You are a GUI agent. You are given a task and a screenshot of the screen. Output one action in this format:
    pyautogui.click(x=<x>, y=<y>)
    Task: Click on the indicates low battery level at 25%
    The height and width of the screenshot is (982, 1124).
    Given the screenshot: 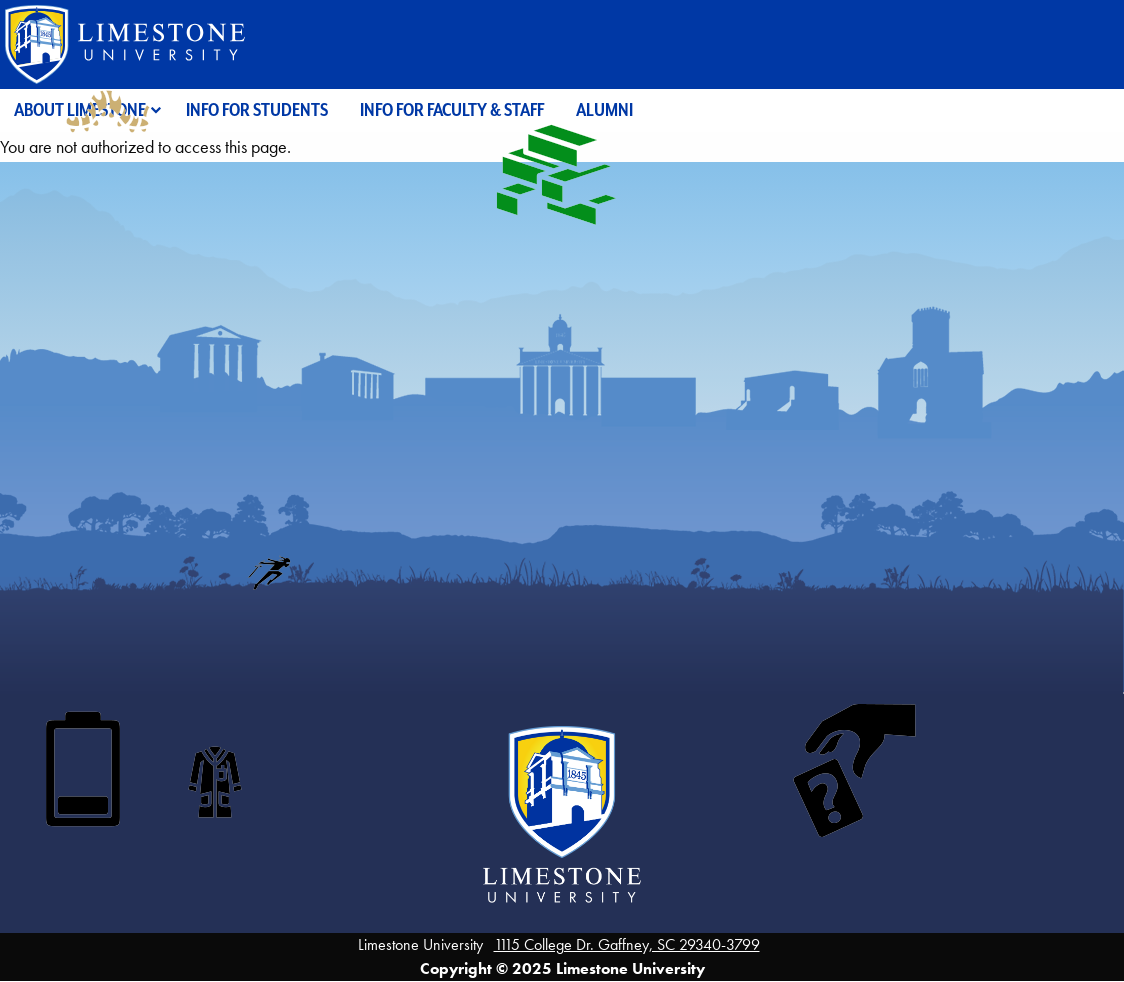 What is the action you would take?
    pyautogui.click(x=83, y=769)
    